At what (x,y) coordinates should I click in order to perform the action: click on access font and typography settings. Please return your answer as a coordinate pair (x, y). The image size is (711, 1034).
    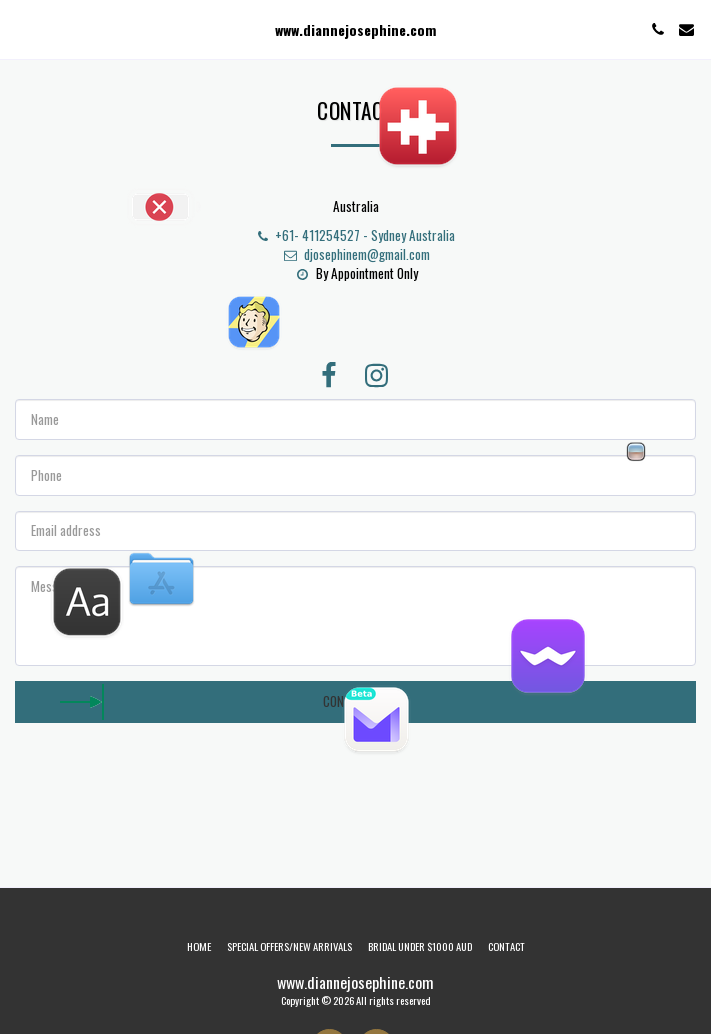
    Looking at the image, I should click on (87, 603).